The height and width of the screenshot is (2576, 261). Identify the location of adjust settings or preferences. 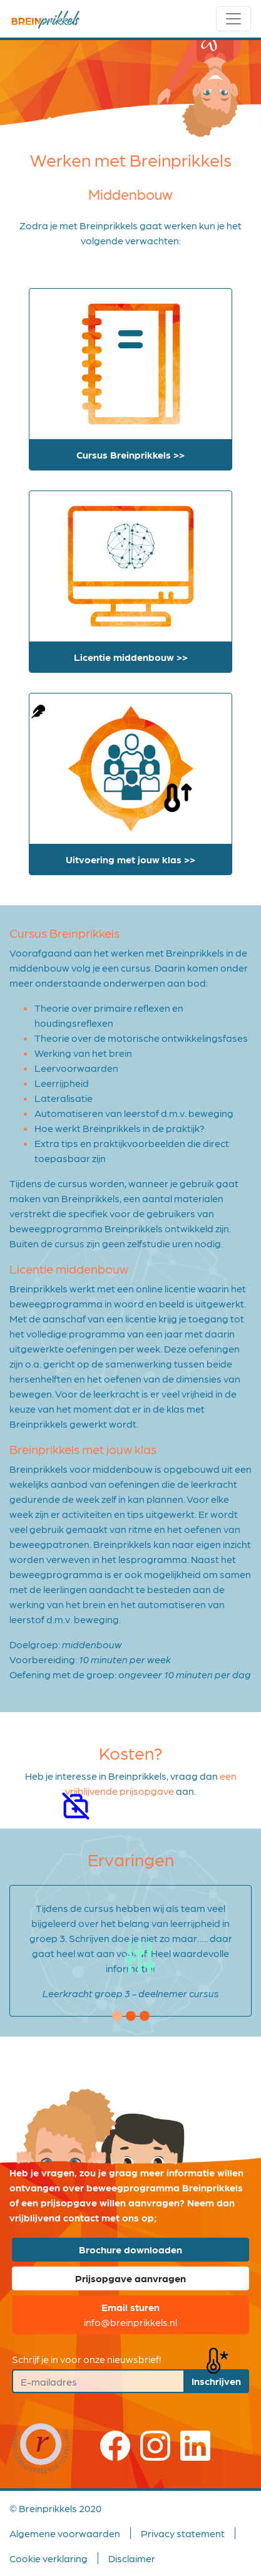
(140, 1958).